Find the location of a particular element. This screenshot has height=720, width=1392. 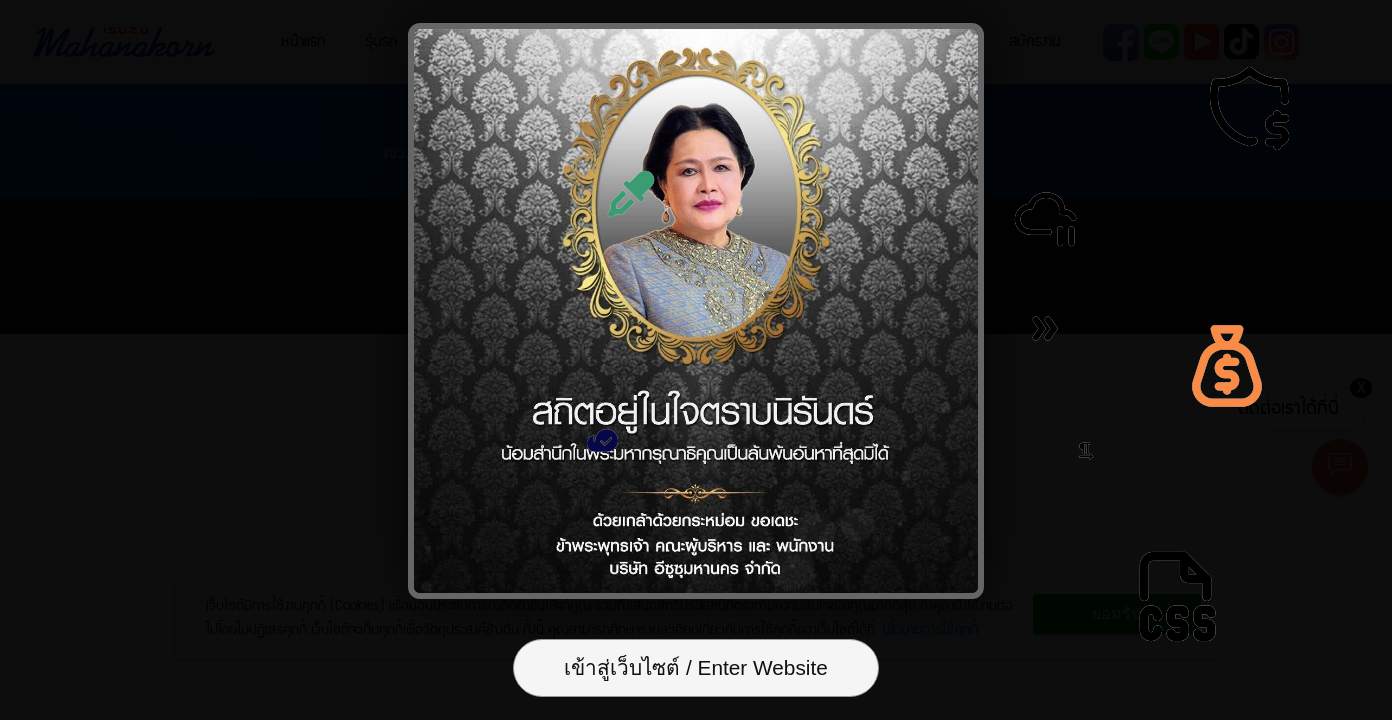

indicates a CSS stylesheet file is located at coordinates (1175, 596).